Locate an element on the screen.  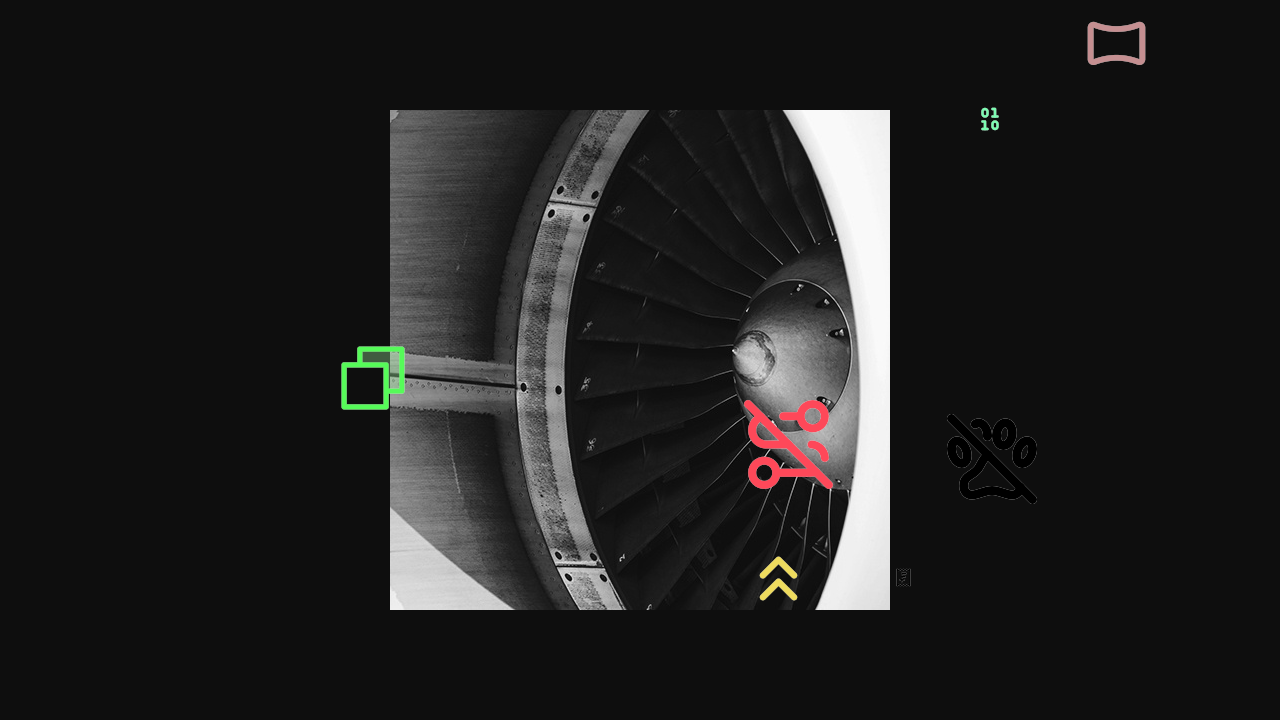
disable route navigation is located at coordinates (788, 444).